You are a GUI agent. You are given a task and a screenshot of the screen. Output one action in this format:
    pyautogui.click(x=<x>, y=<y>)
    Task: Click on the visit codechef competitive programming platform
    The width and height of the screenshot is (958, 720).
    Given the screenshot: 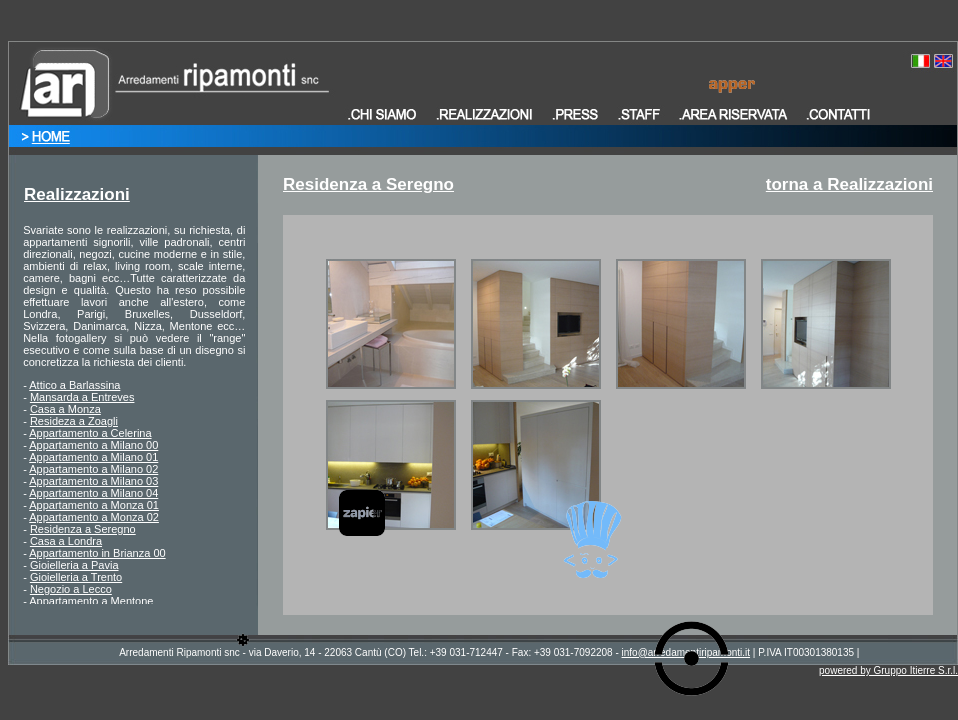 What is the action you would take?
    pyautogui.click(x=592, y=539)
    